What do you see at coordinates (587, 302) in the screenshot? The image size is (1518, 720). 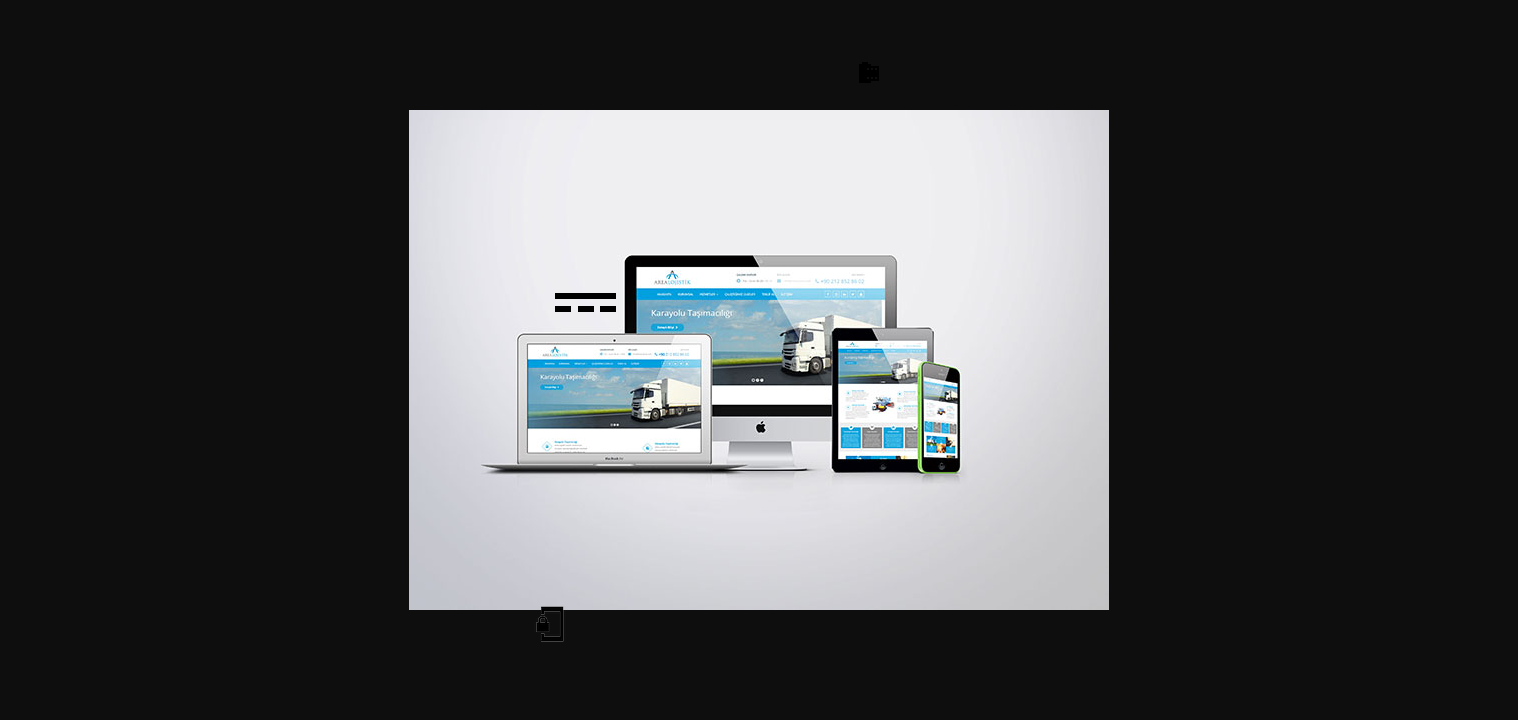 I see `hardware power input or connector port` at bounding box center [587, 302].